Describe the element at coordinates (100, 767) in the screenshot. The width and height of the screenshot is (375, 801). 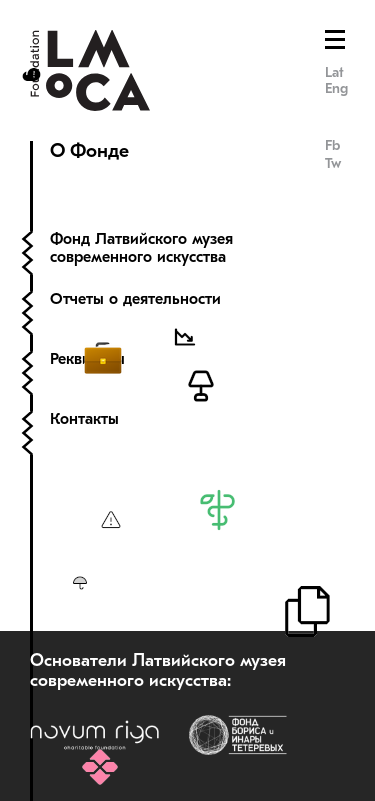
I see `pix instant payment system logo` at that location.